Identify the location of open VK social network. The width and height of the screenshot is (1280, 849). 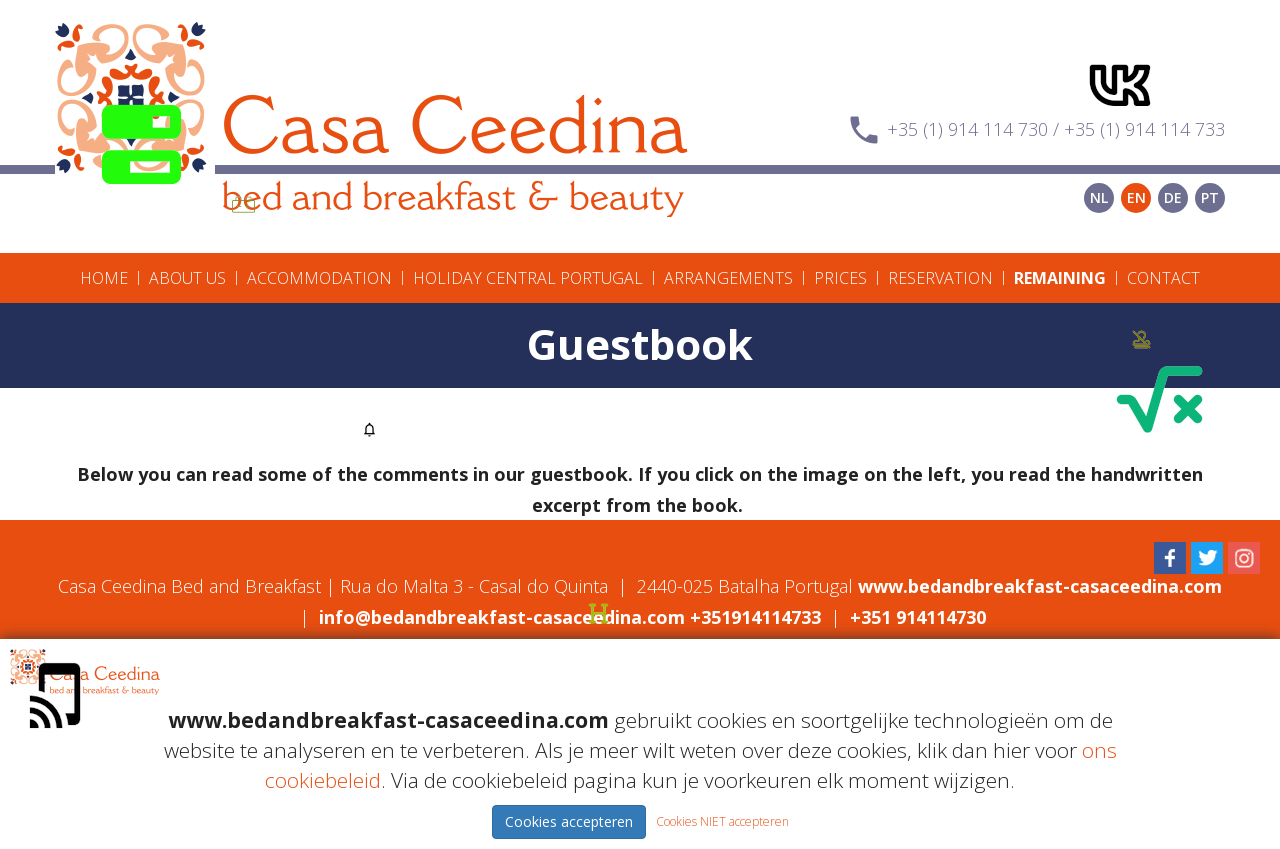
(1120, 84).